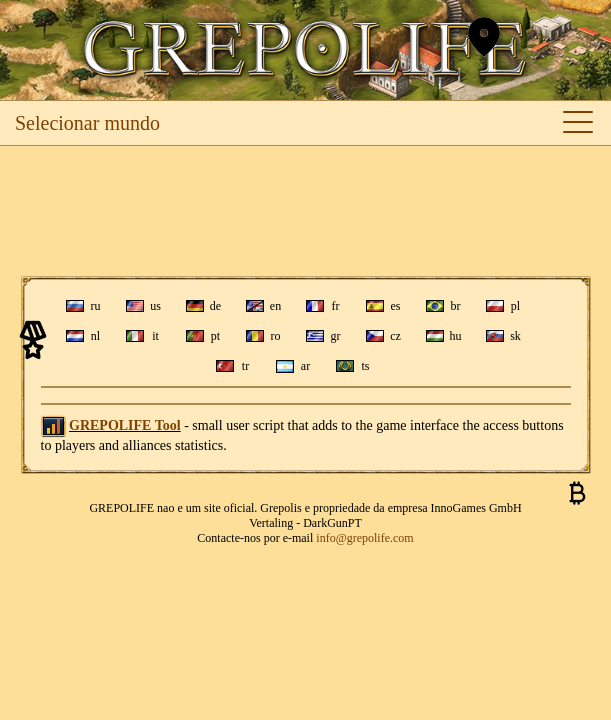  Describe the element at coordinates (576, 493) in the screenshot. I see `view bitcoin balance or wallet` at that location.